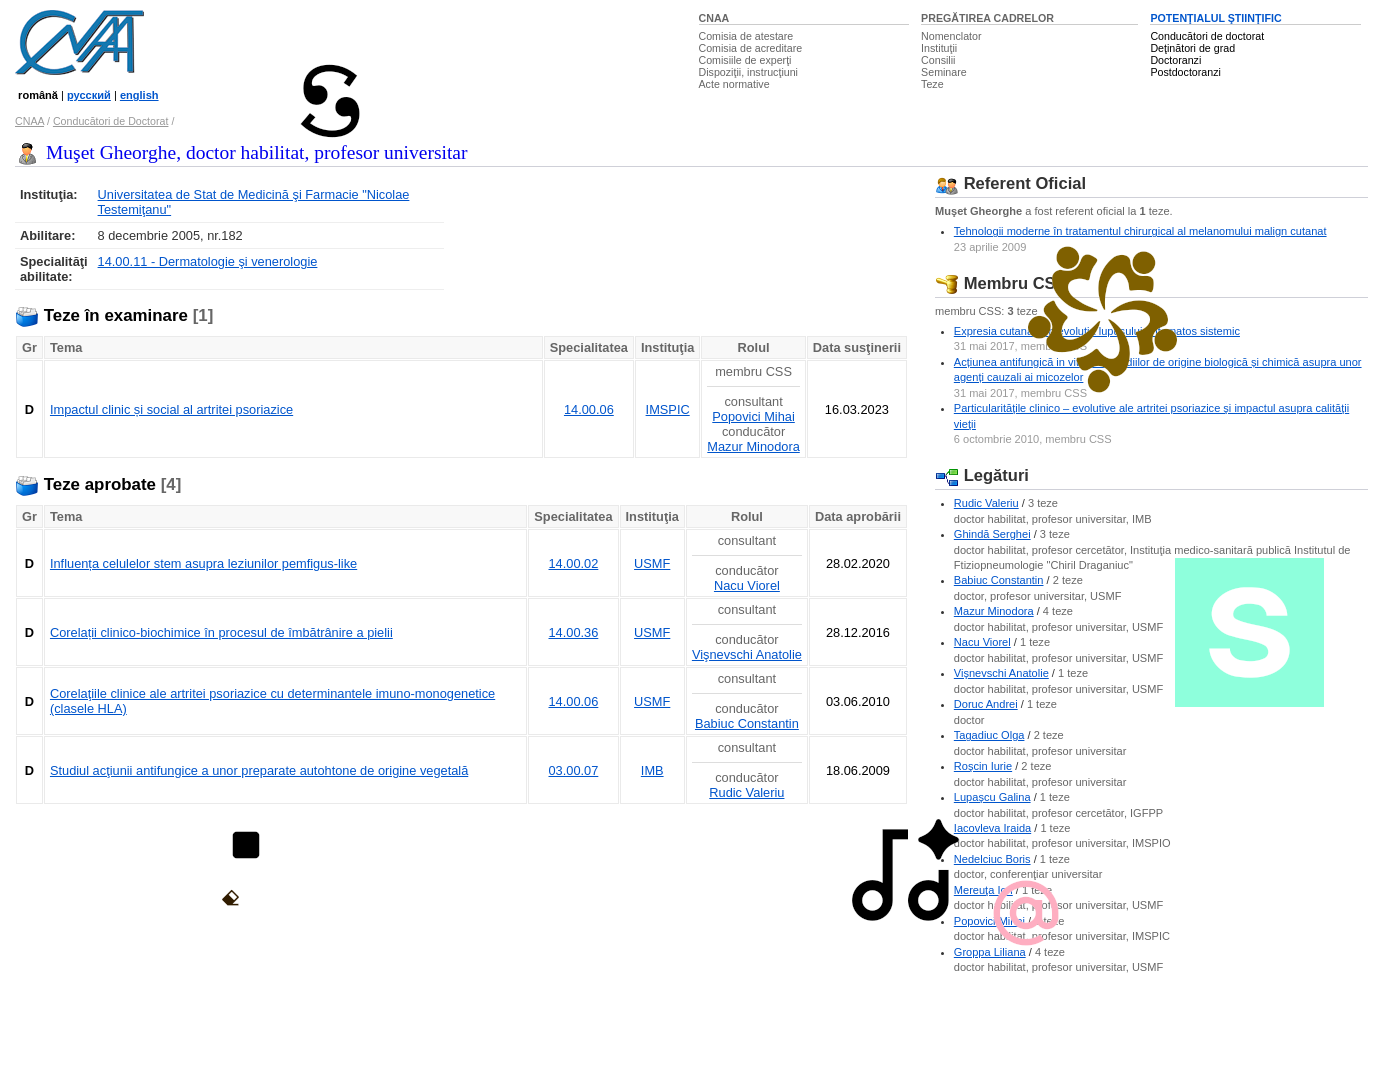  What do you see at coordinates (1102, 319) in the screenshot?
I see `almalinux operating system logo` at bounding box center [1102, 319].